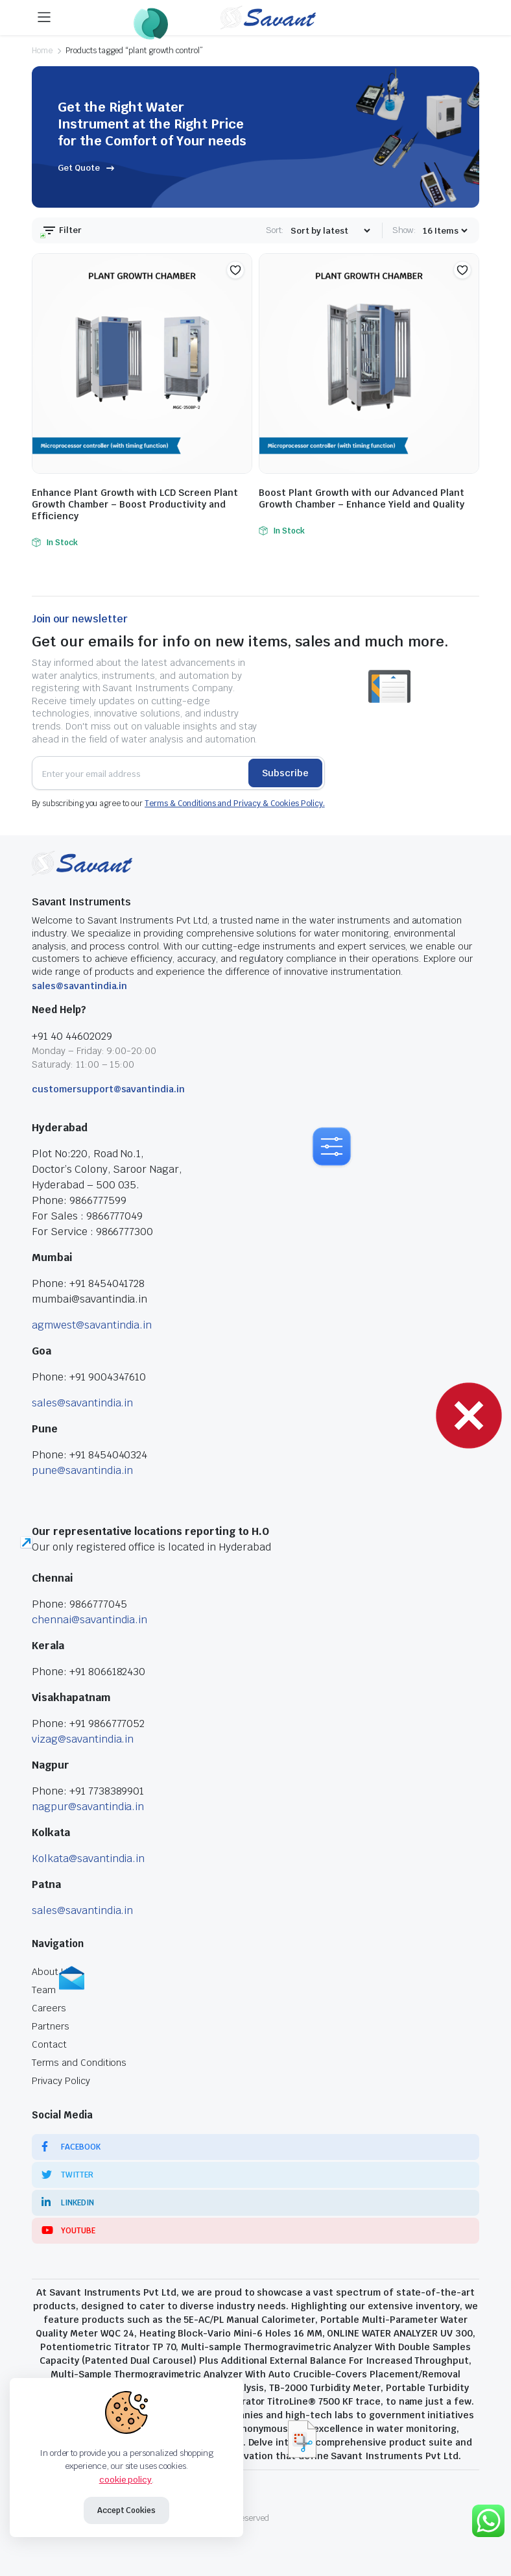 The width and height of the screenshot is (511, 2576). Describe the element at coordinates (331, 1147) in the screenshot. I see `open desktop display settings` at that location.